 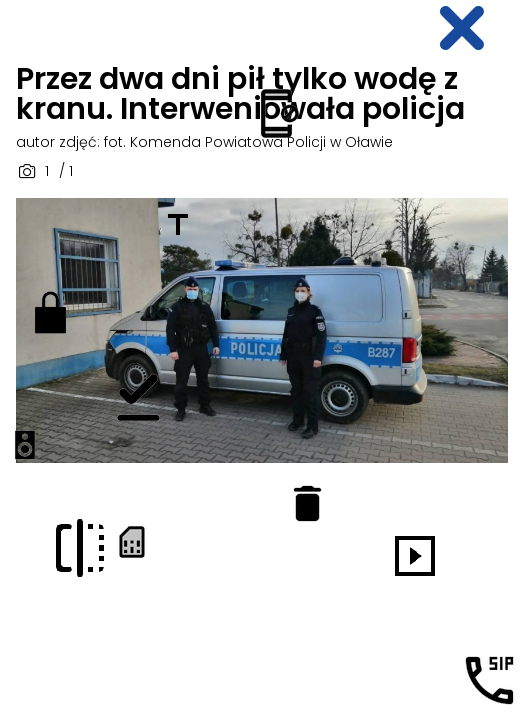 I want to click on delete selected item, so click(x=307, y=503).